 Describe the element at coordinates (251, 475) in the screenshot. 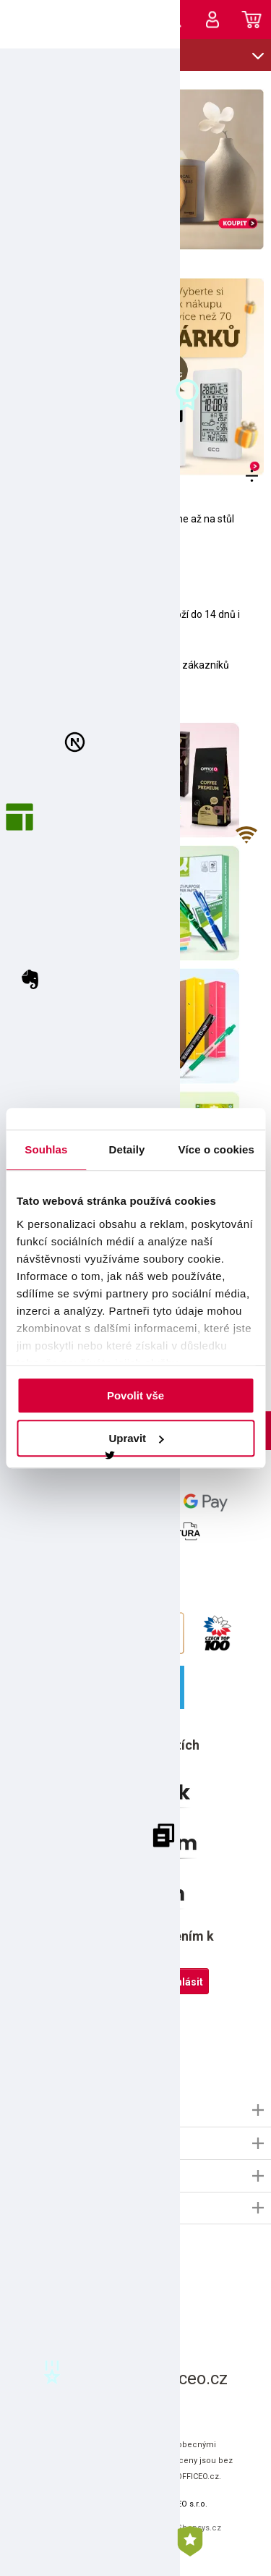

I see `perform division calculation` at that location.